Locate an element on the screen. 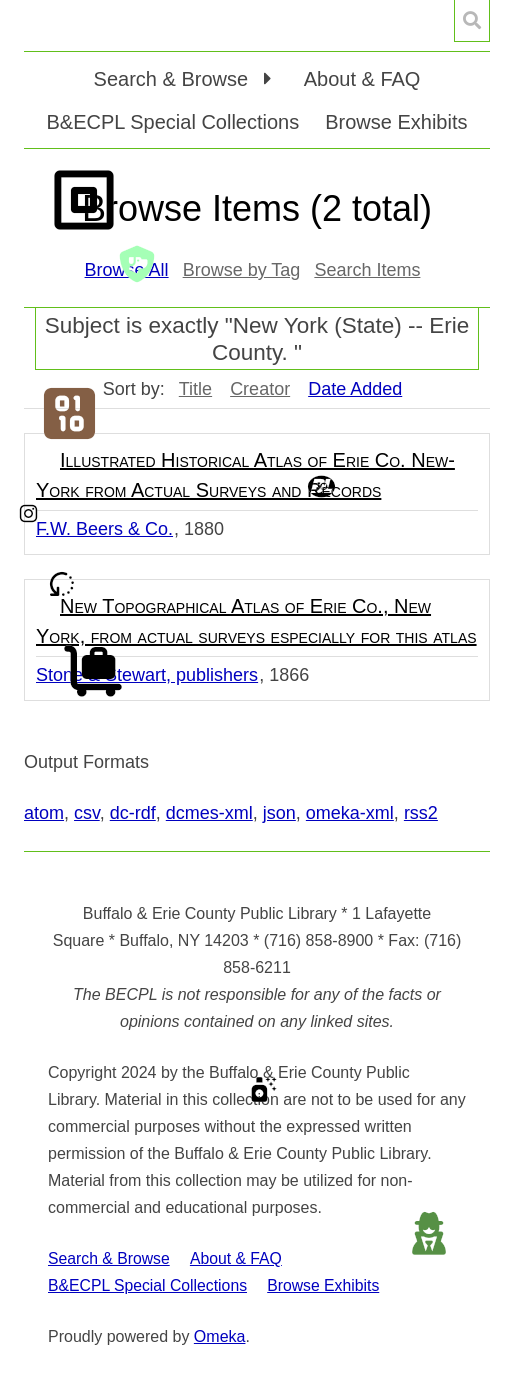 The image size is (514, 1374). Square payment services logo is located at coordinates (84, 200).